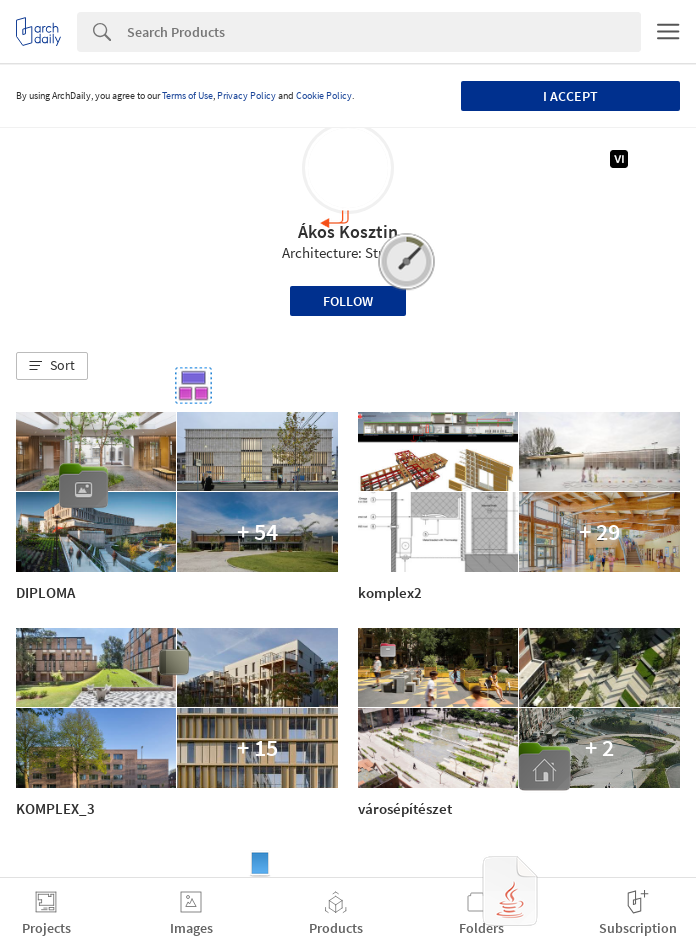  Describe the element at coordinates (334, 217) in the screenshot. I see `reply to all recipients of an email` at that location.